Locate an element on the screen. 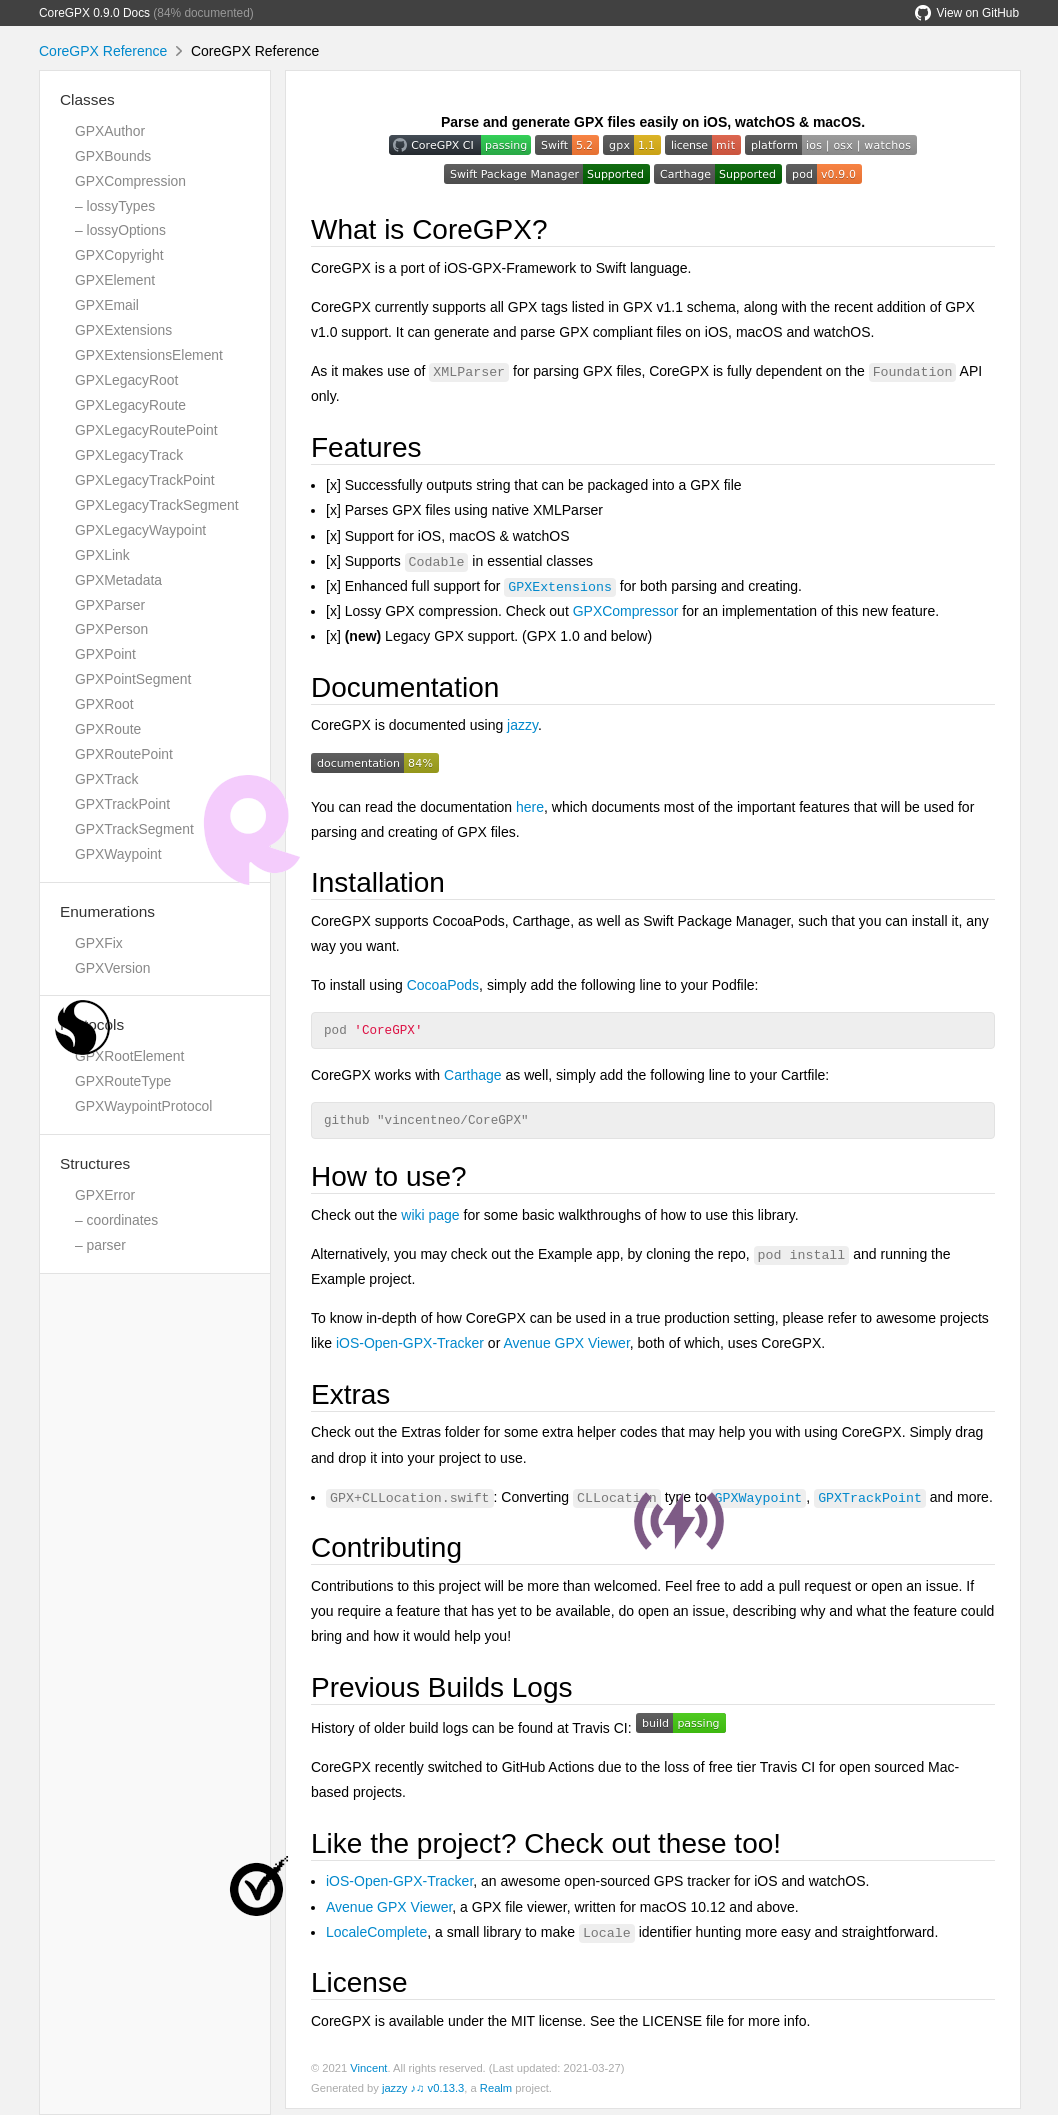  indicates wireless charging is active is located at coordinates (679, 1521).